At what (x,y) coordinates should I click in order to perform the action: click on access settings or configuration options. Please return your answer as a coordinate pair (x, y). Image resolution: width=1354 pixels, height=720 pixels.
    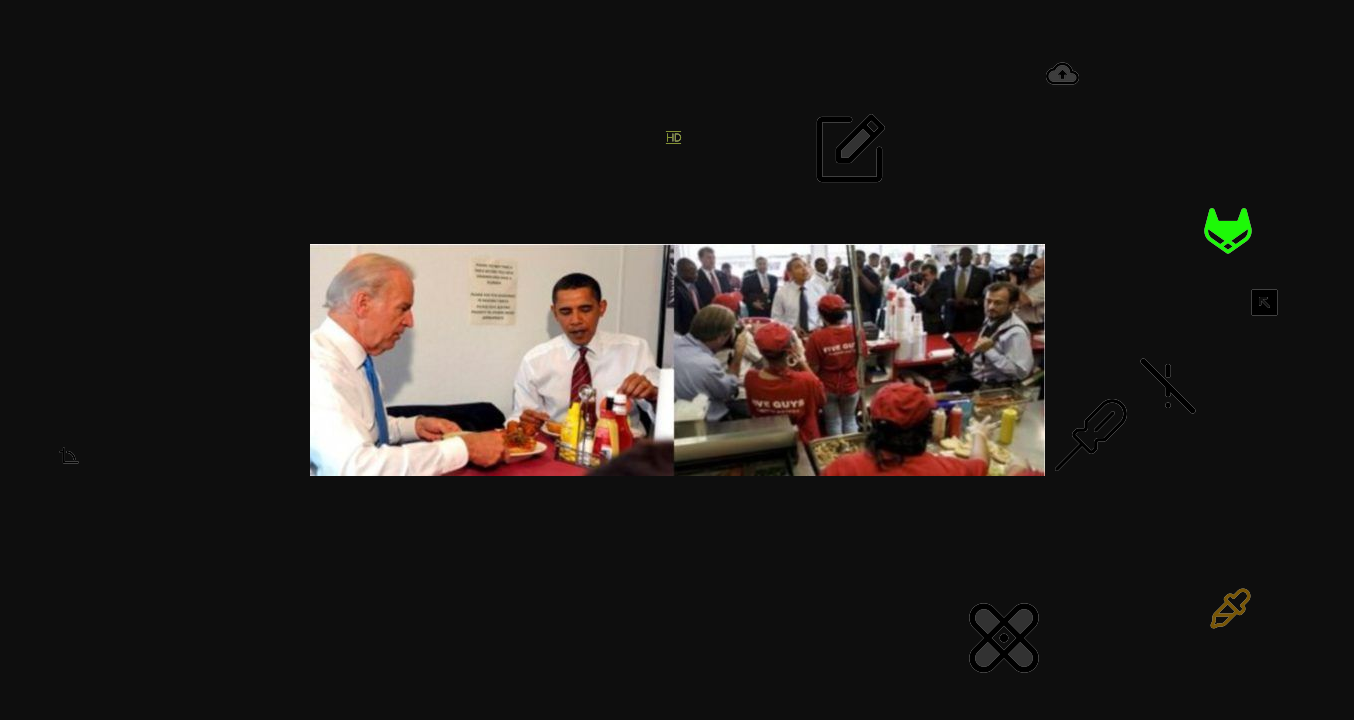
    Looking at the image, I should click on (1091, 435).